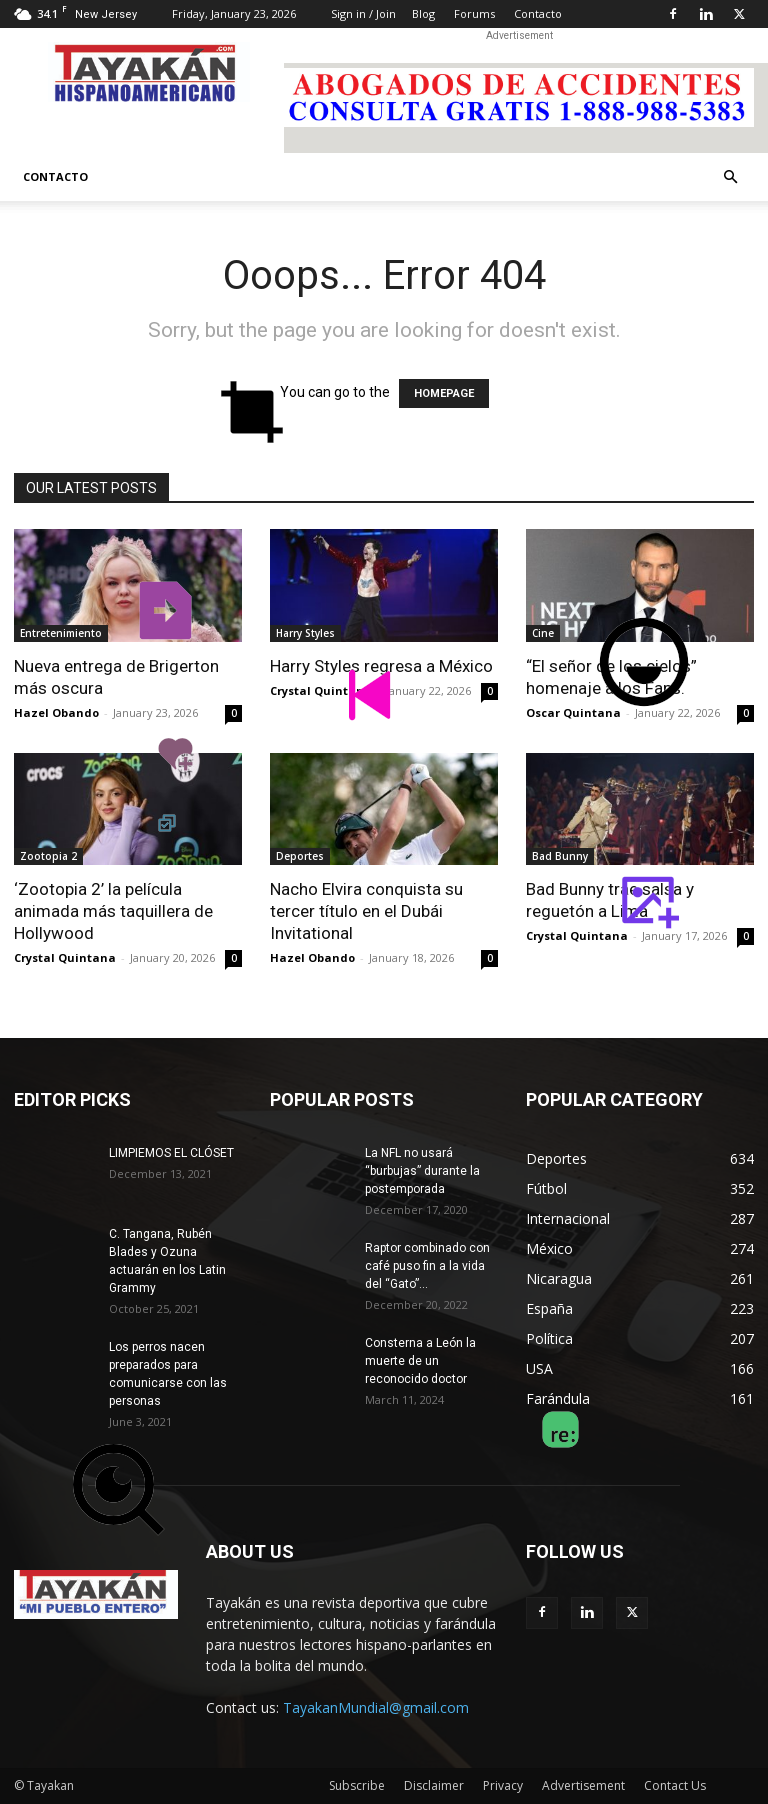 This screenshot has height=1804, width=768. What do you see at coordinates (648, 900) in the screenshot?
I see `add a new image or photo` at bounding box center [648, 900].